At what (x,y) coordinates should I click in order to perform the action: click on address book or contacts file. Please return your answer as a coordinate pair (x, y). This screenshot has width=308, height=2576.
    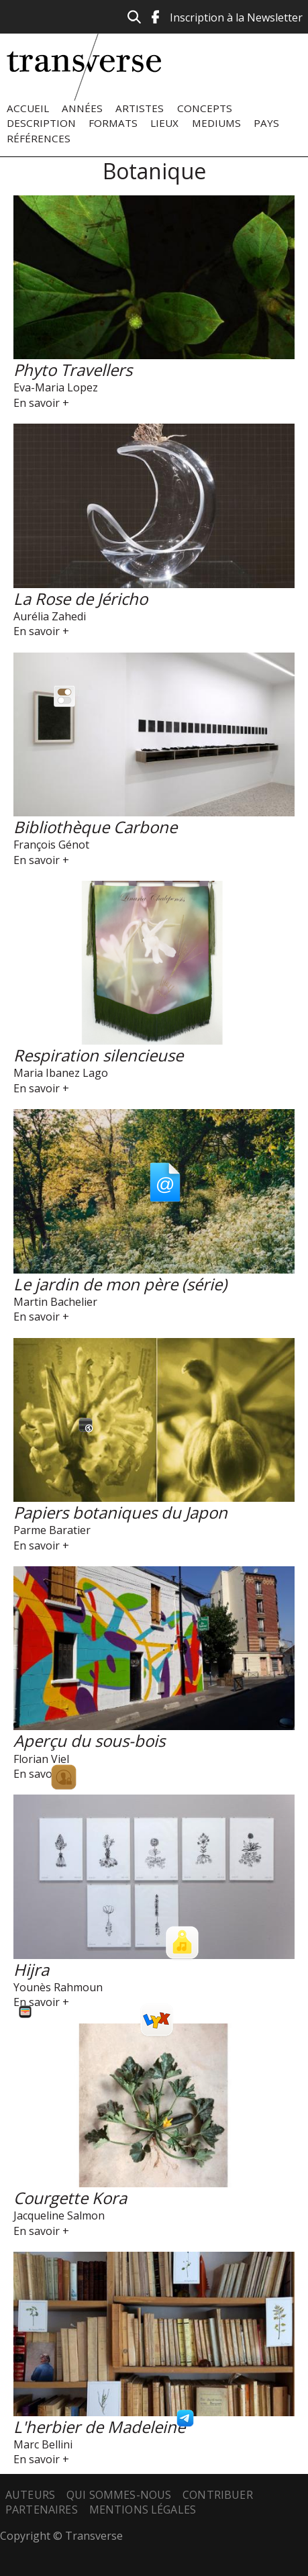
    Looking at the image, I should click on (165, 1183).